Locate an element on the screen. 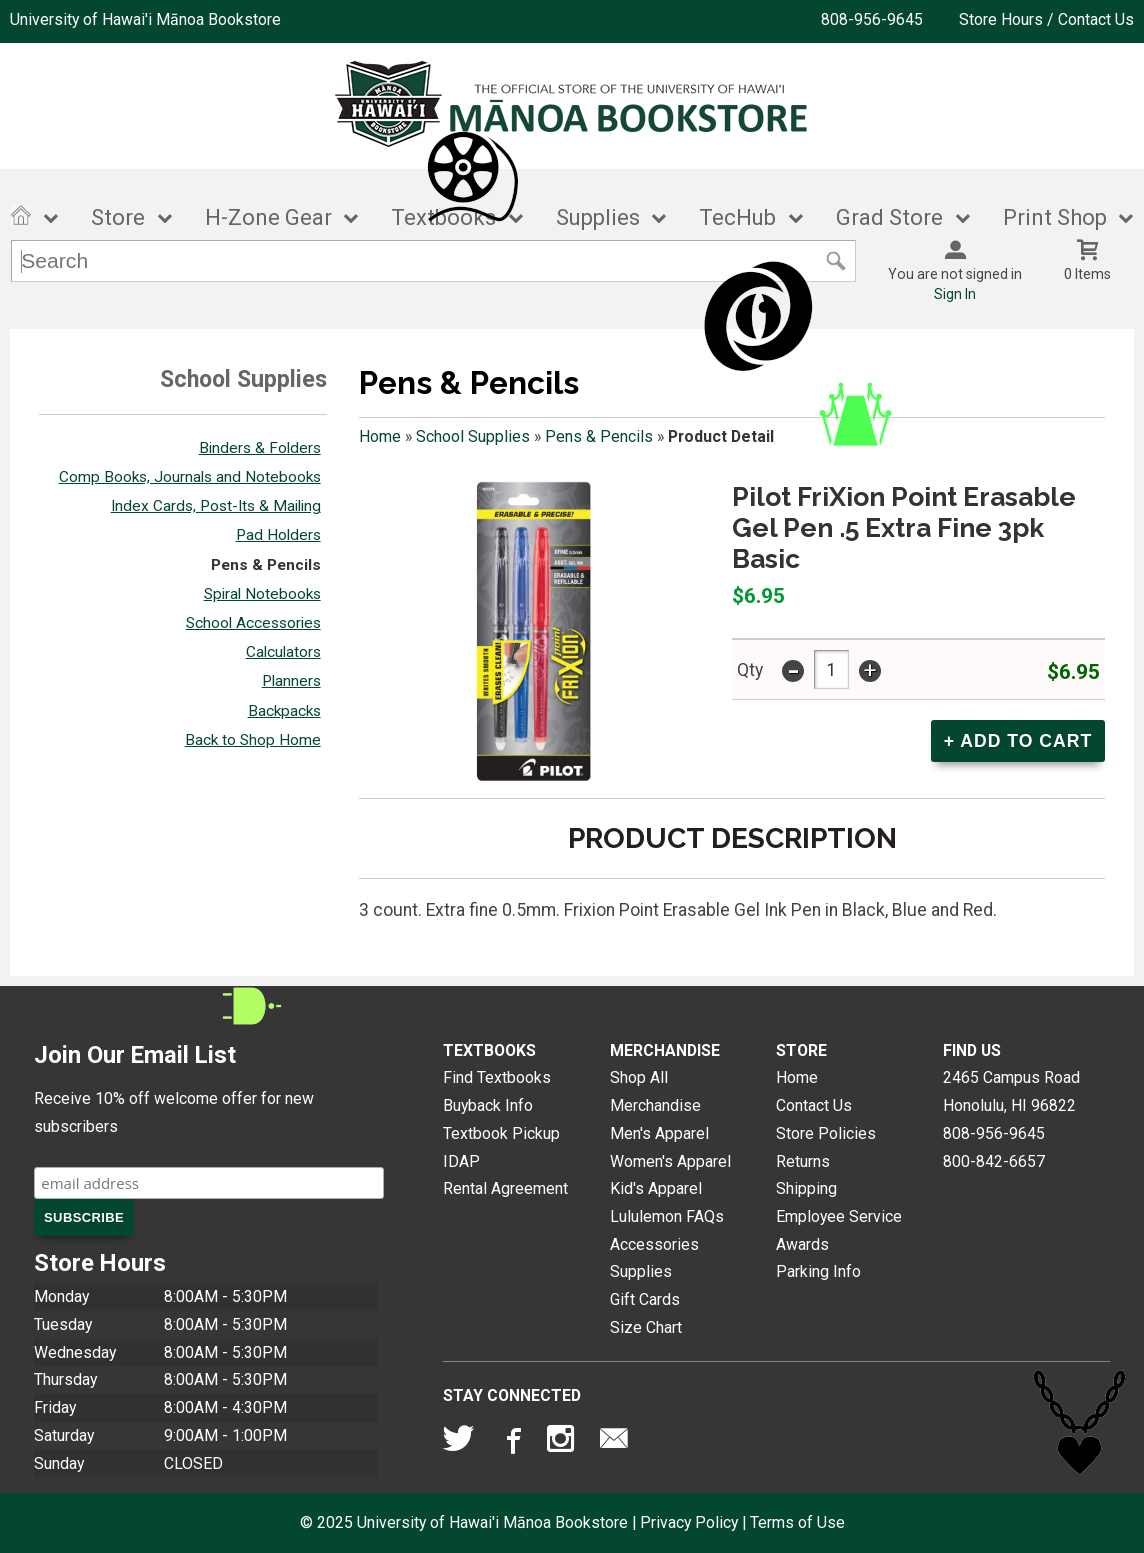  represents a NAND logic gate in a circuit diagram is located at coordinates (252, 1006).